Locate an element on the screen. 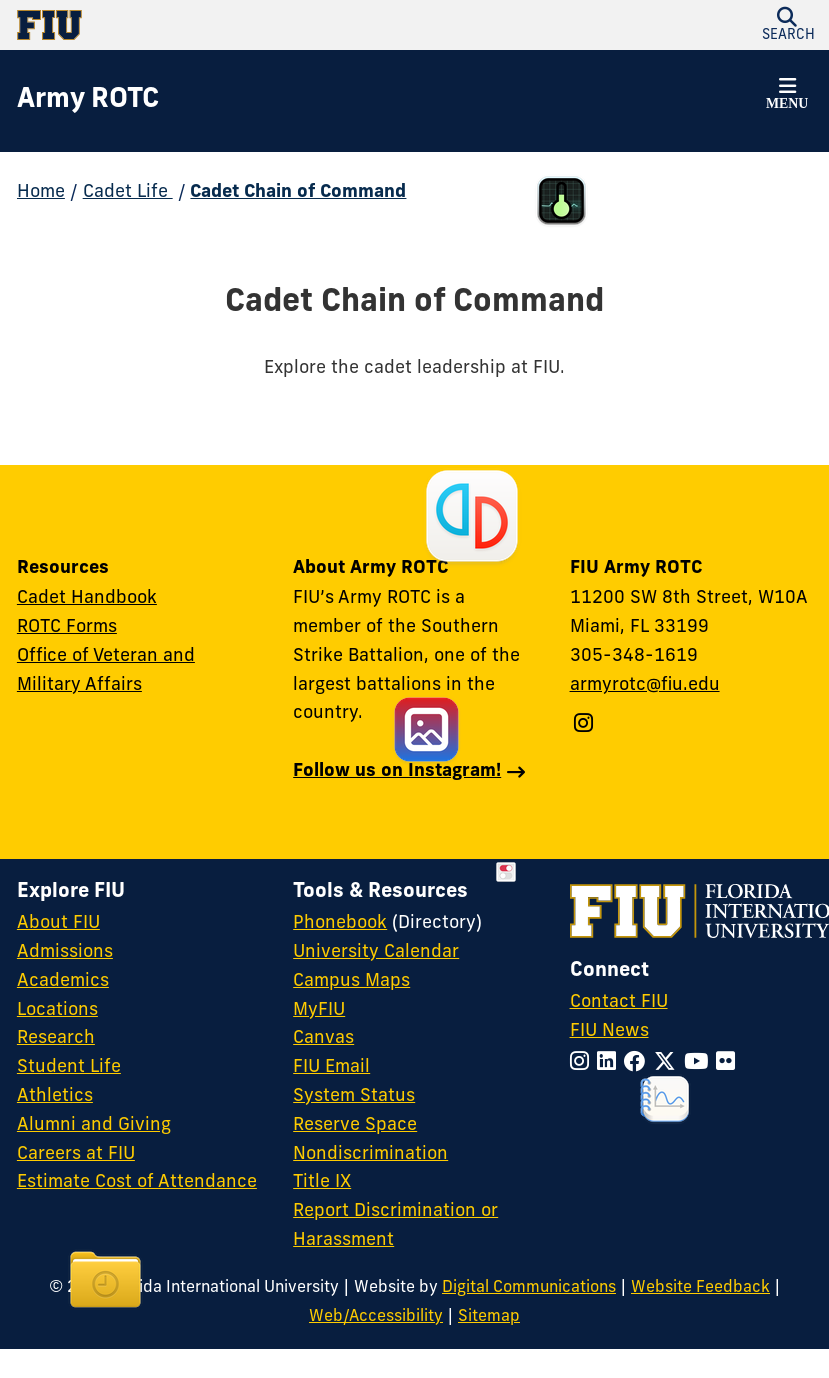 This screenshot has width=829, height=1378. access temporary files folder is located at coordinates (105, 1279).